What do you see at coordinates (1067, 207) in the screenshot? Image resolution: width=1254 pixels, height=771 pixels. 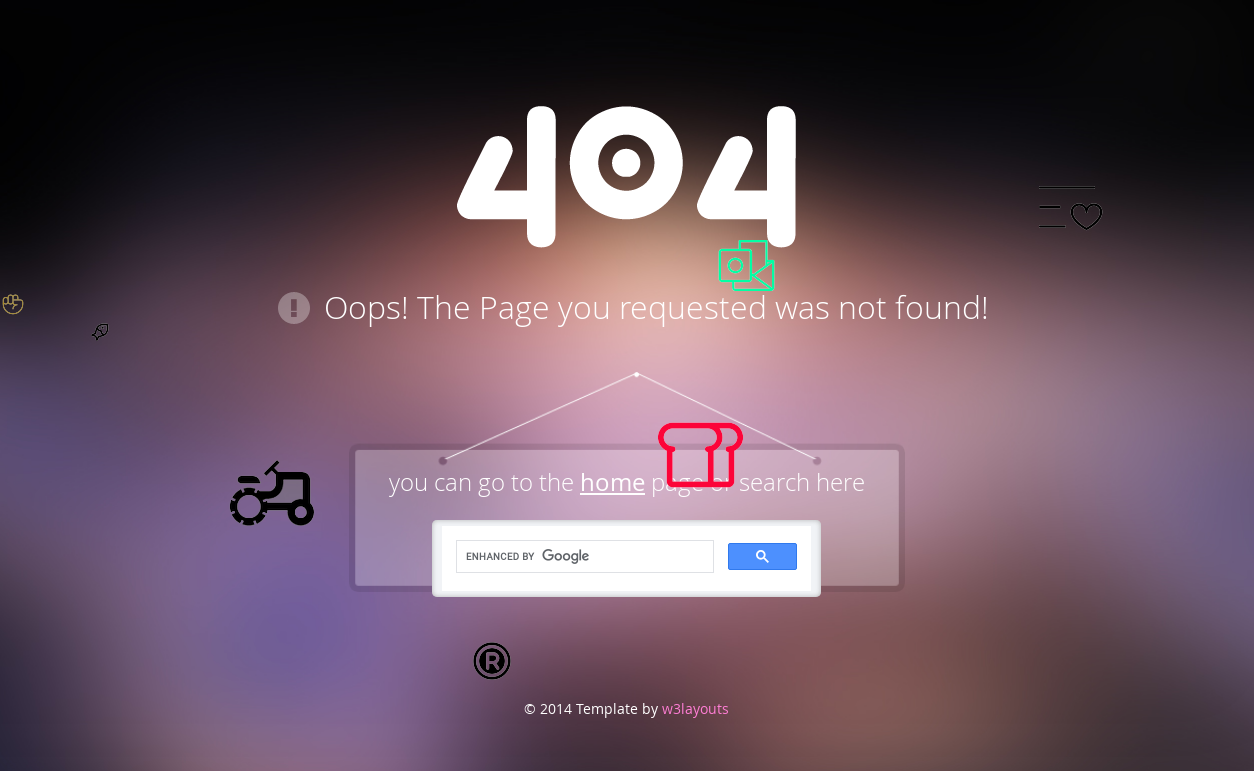 I see `view your favorites list` at bounding box center [1067, 207].